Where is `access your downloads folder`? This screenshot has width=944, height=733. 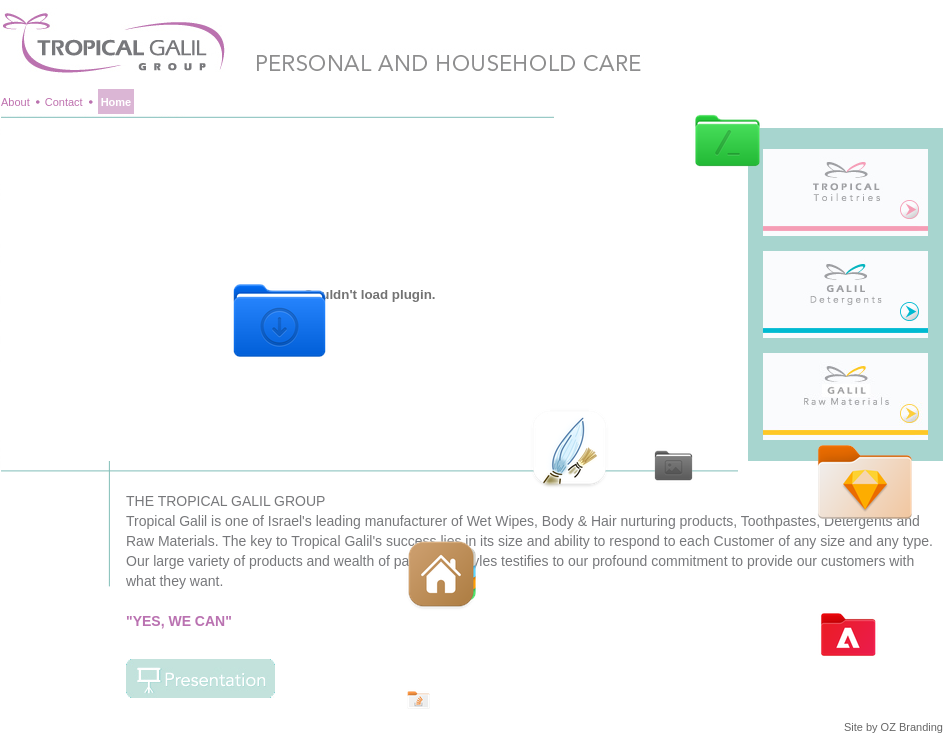 access your downloads folder is located at coordinates (279, 320).